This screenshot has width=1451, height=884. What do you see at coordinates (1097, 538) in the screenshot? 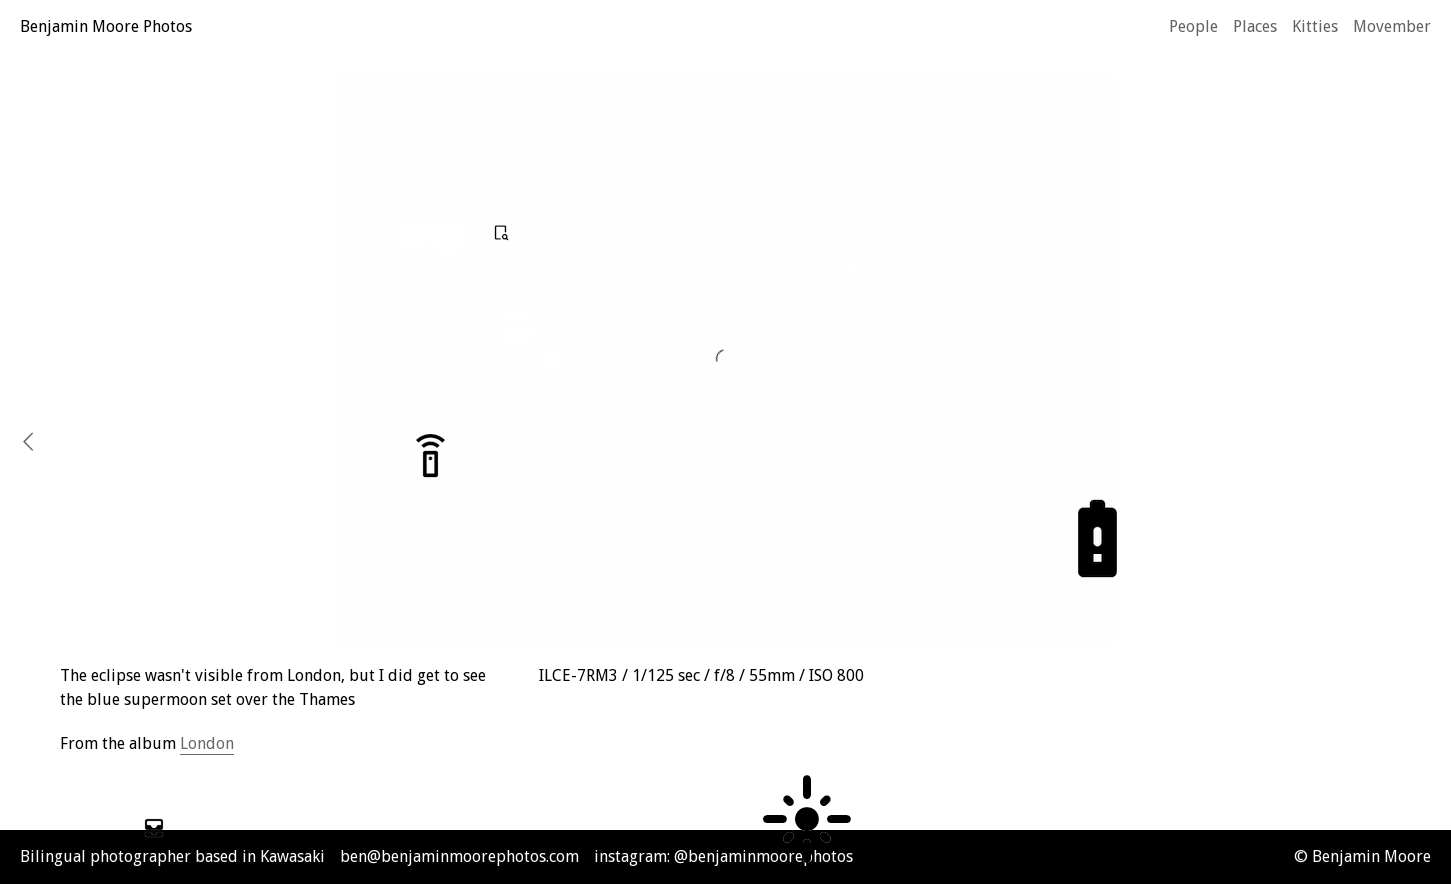
I see `indicates low battery warning` at bounding box center [1097, 538].